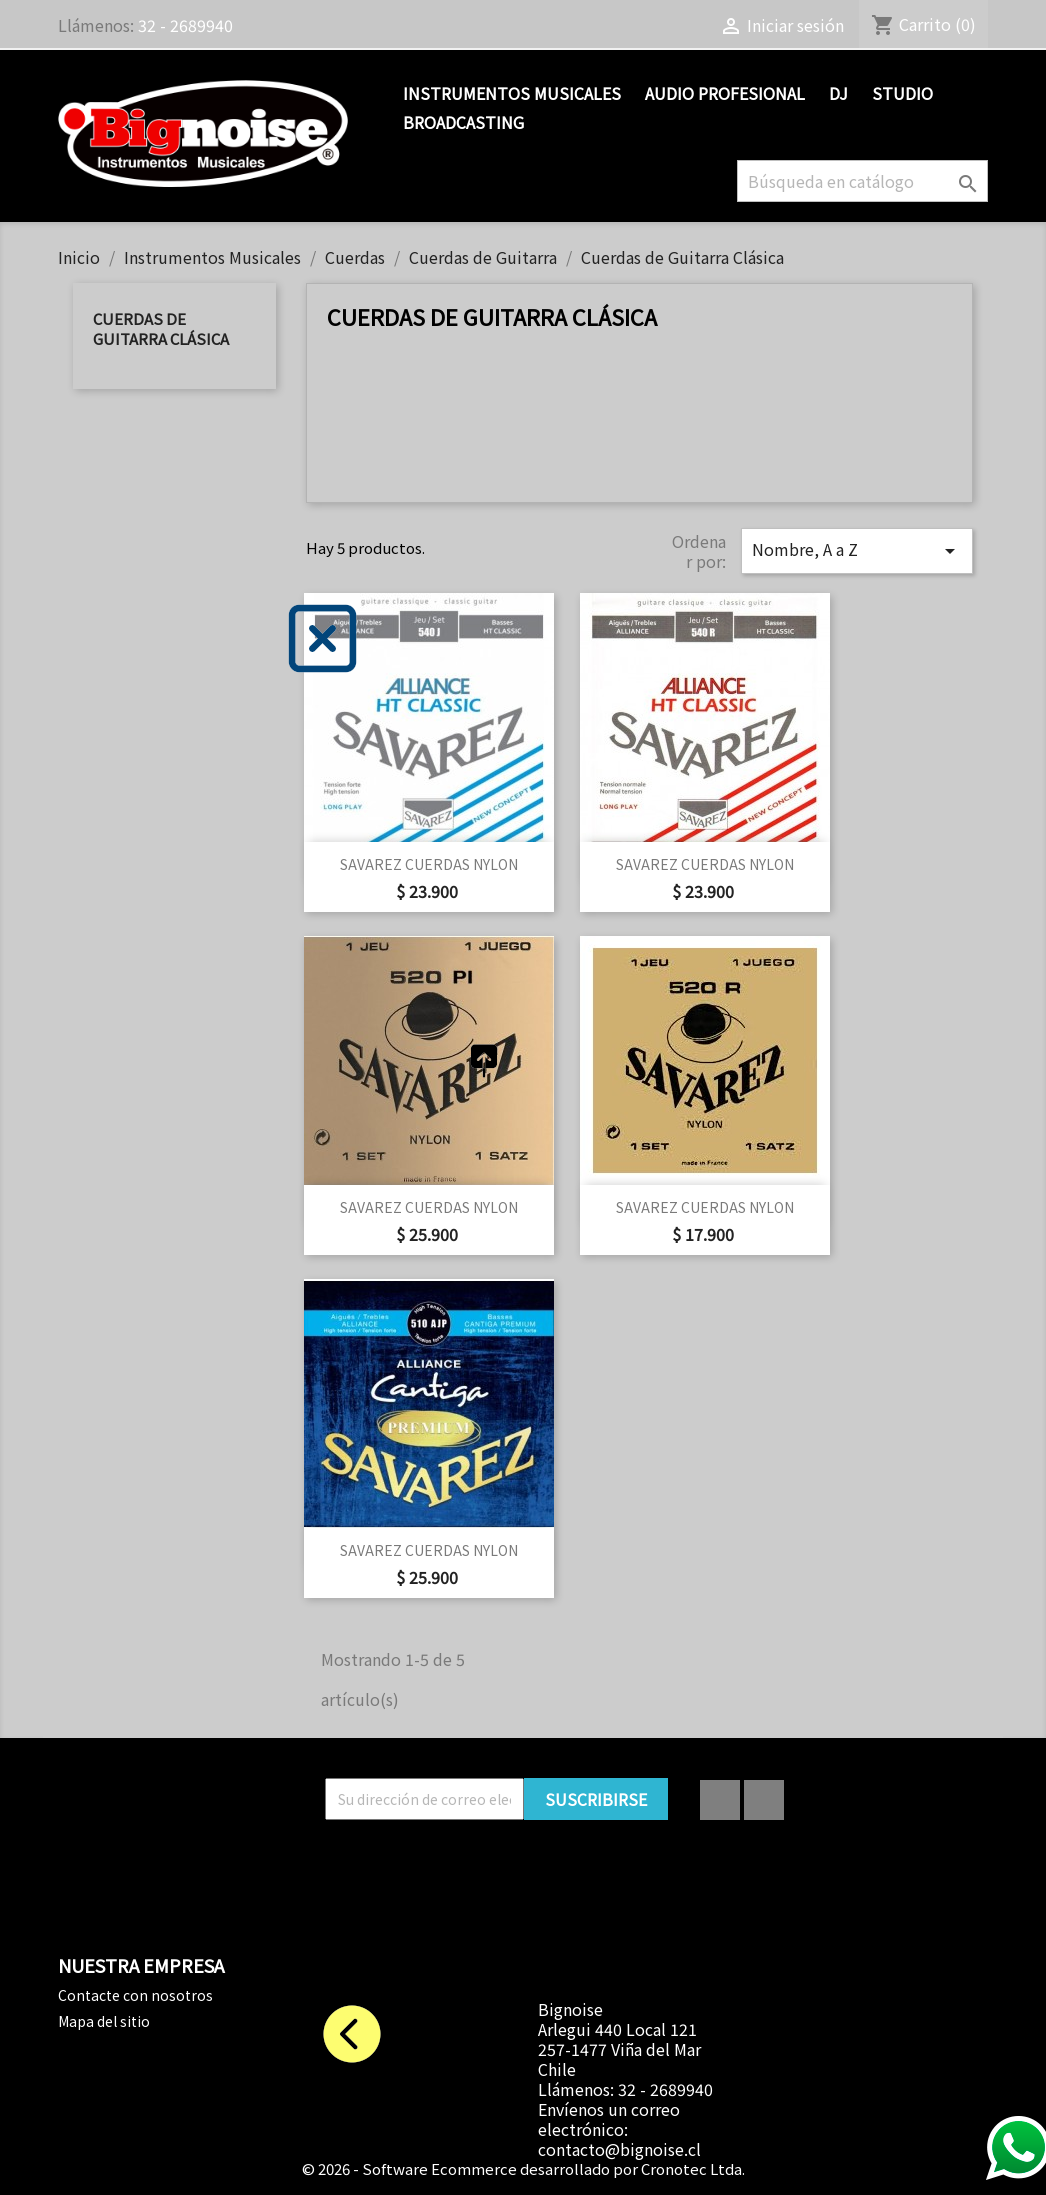 The height and width of the screenshot is (2195, 1046). Describe the element at coordinates (484, 1061) in the screenshot. I see `upload or push content to a server` at that location.